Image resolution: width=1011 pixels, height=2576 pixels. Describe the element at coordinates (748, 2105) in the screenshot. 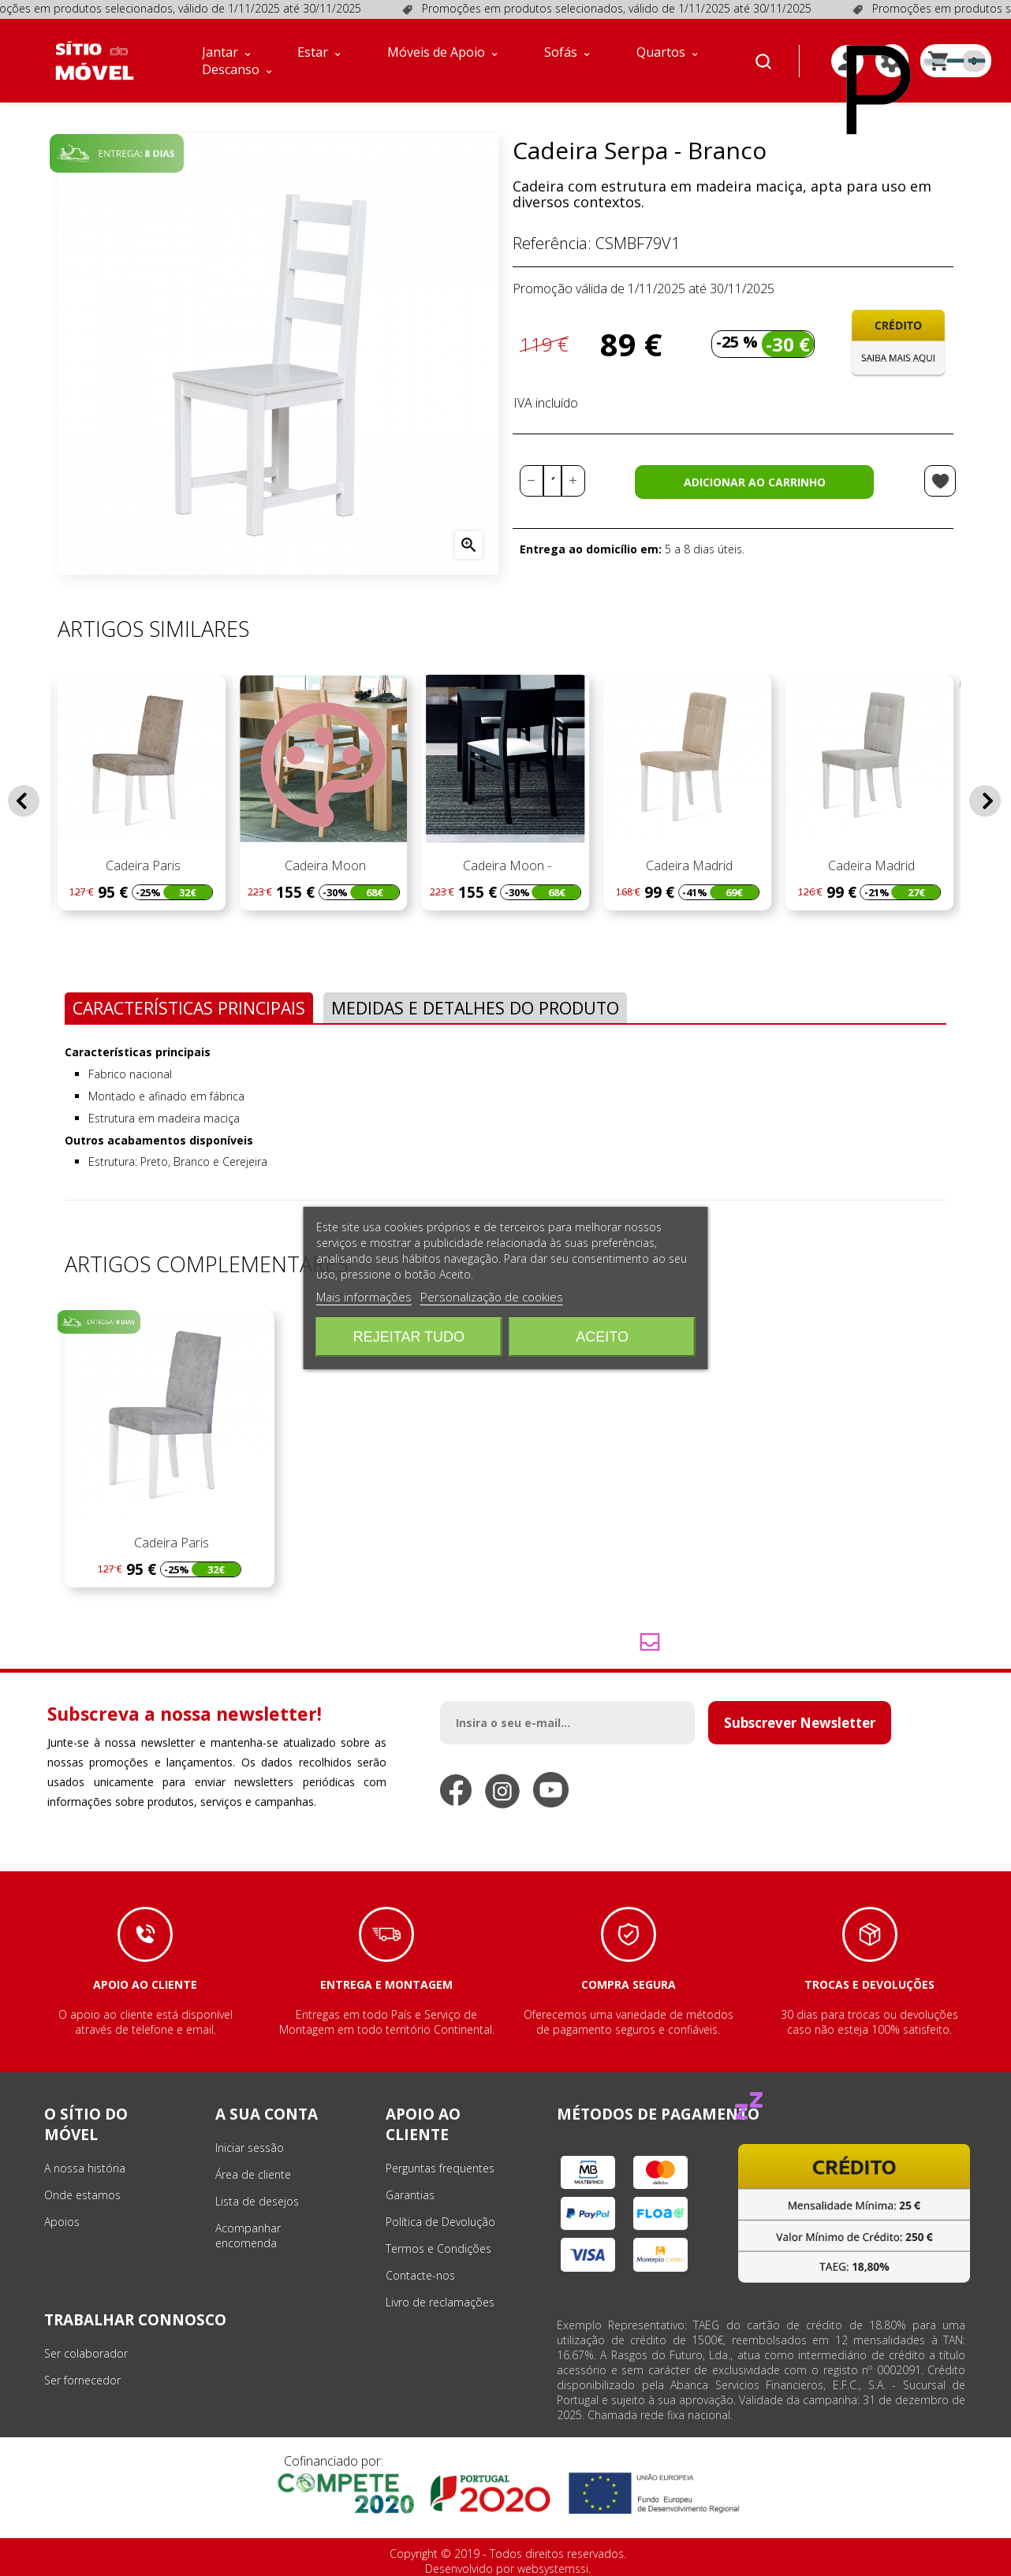

I see `indicates sleep or rest mode` at that location.